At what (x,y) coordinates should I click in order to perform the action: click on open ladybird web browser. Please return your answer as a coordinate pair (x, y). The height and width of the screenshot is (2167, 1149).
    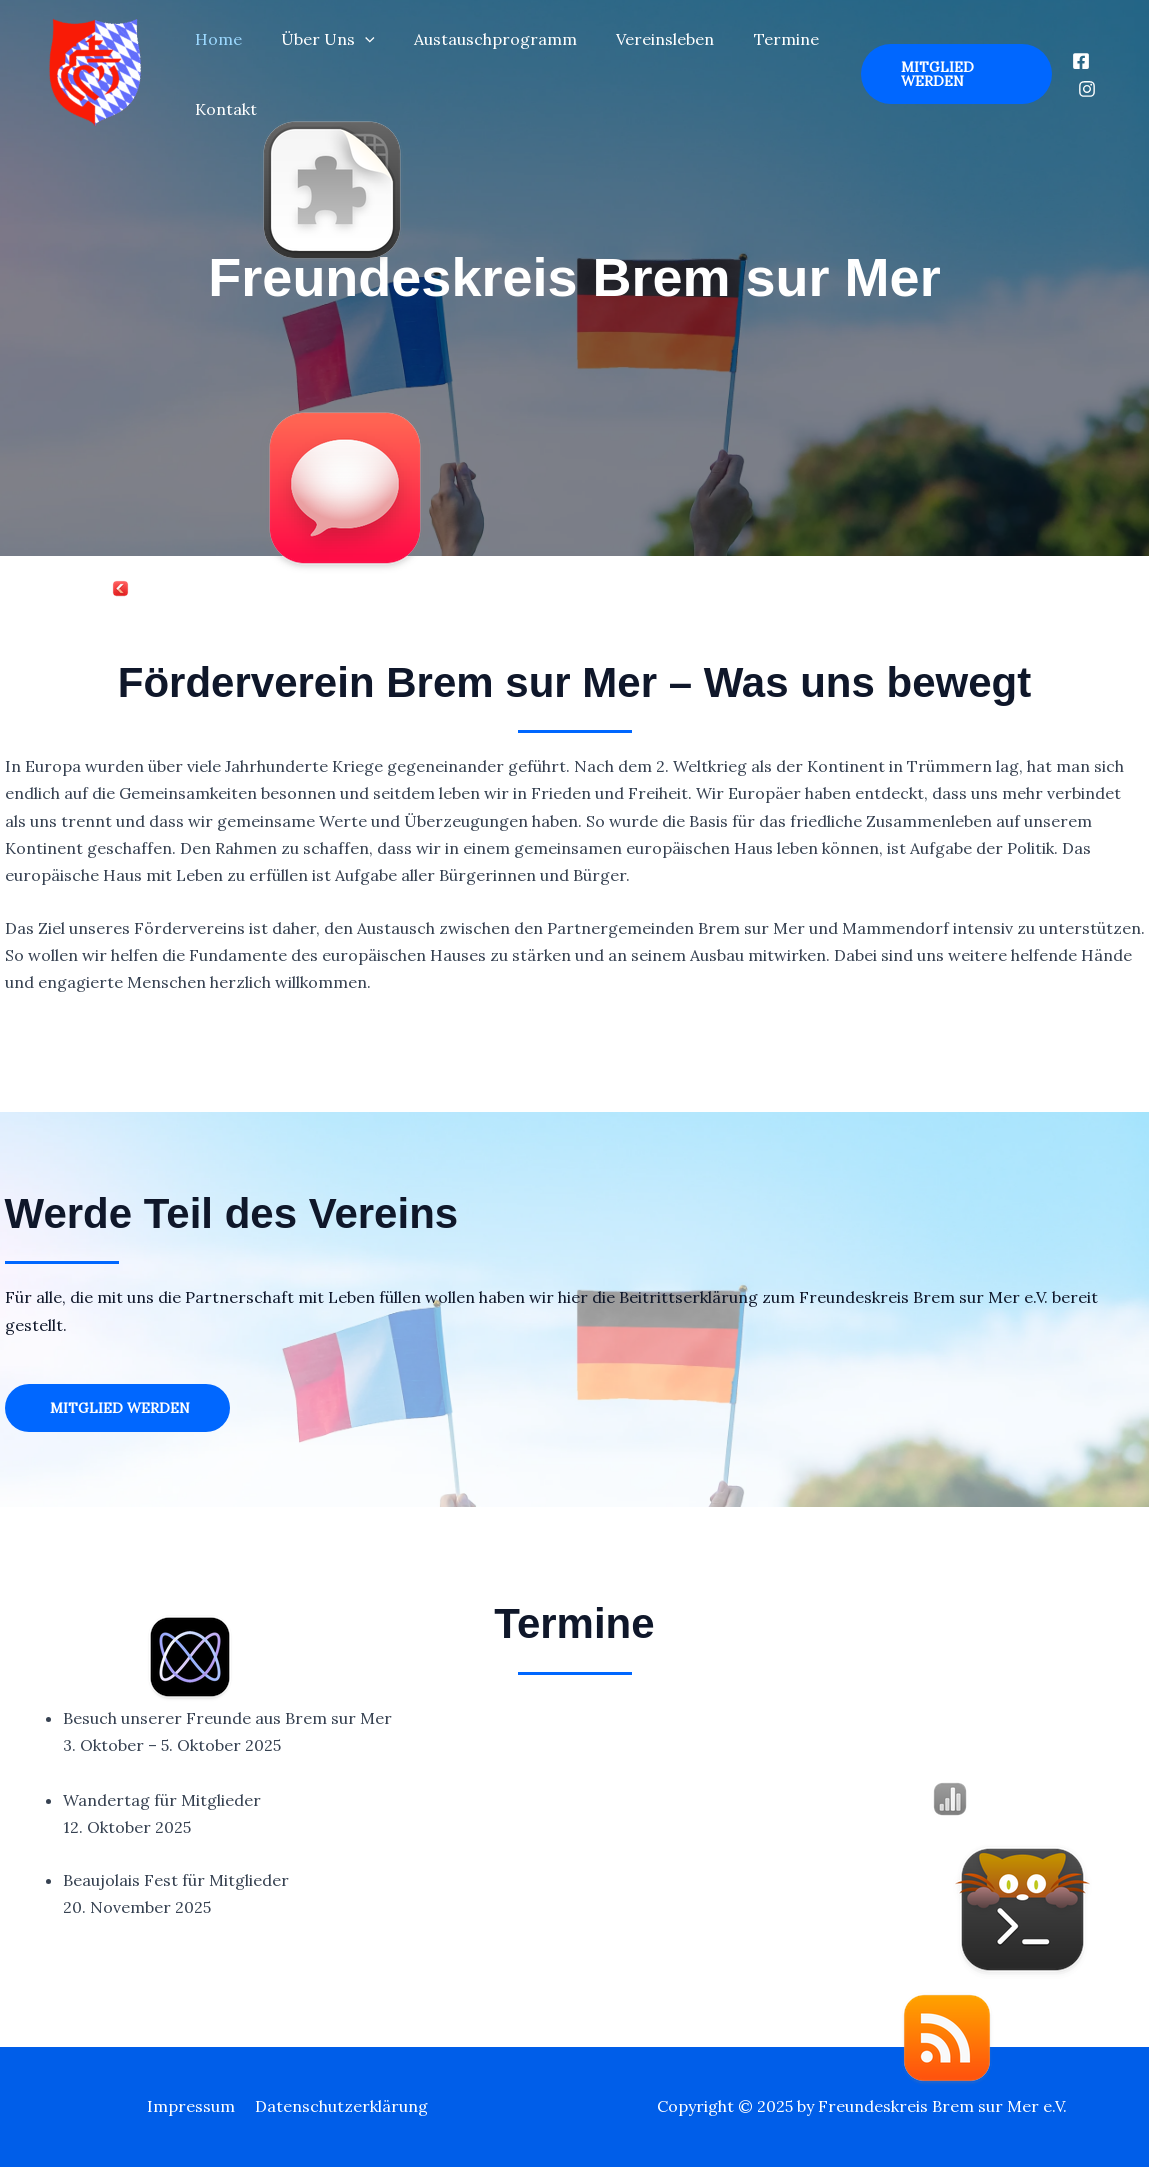
    Looking at the image, I should click on (190, 1657).